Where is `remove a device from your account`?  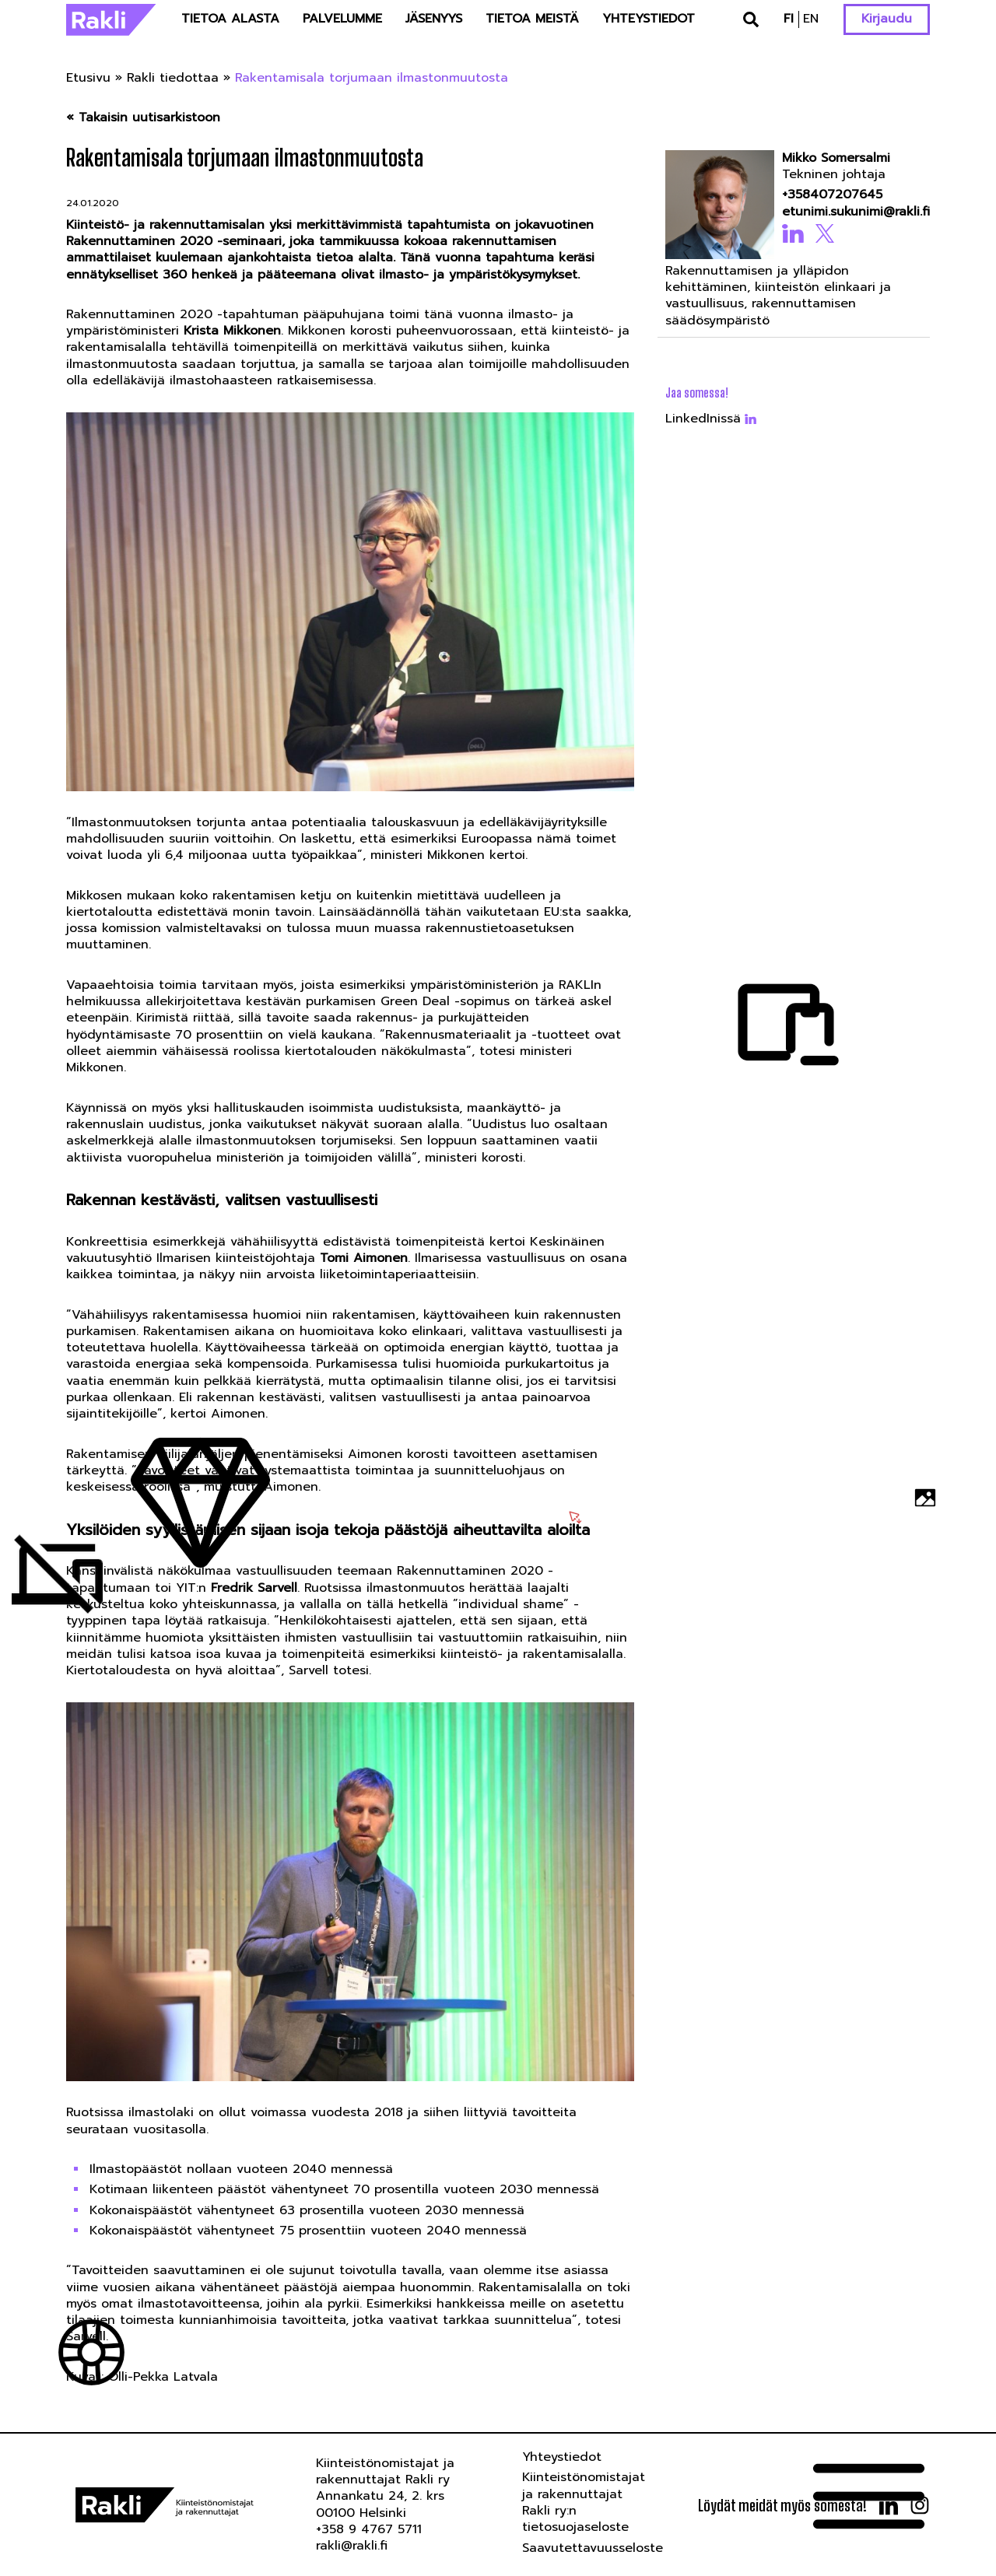
remove a device from your account is located at coordinates (786, 1027).